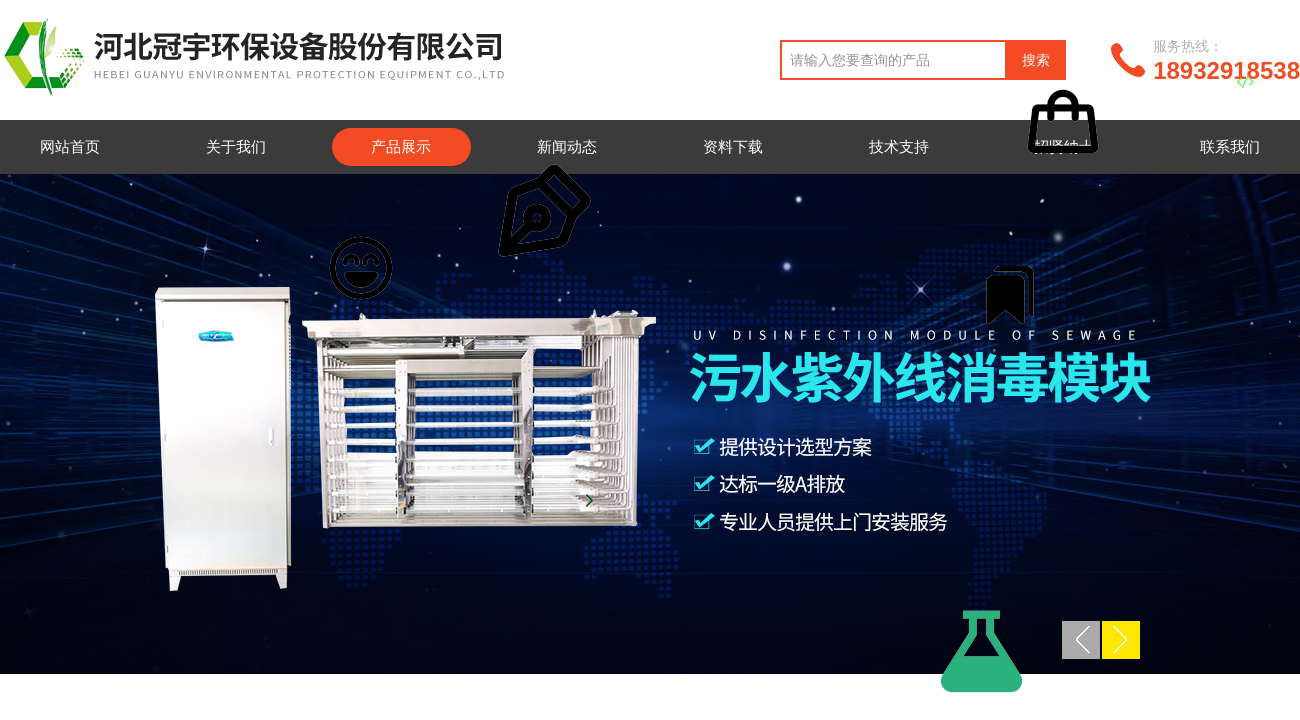 This screenshot has width=1300, height=720. What do you see at coordinates (539, 215) in the screenshot?
I see `access drawing or illustration tools` at bounding box center [539, 215].